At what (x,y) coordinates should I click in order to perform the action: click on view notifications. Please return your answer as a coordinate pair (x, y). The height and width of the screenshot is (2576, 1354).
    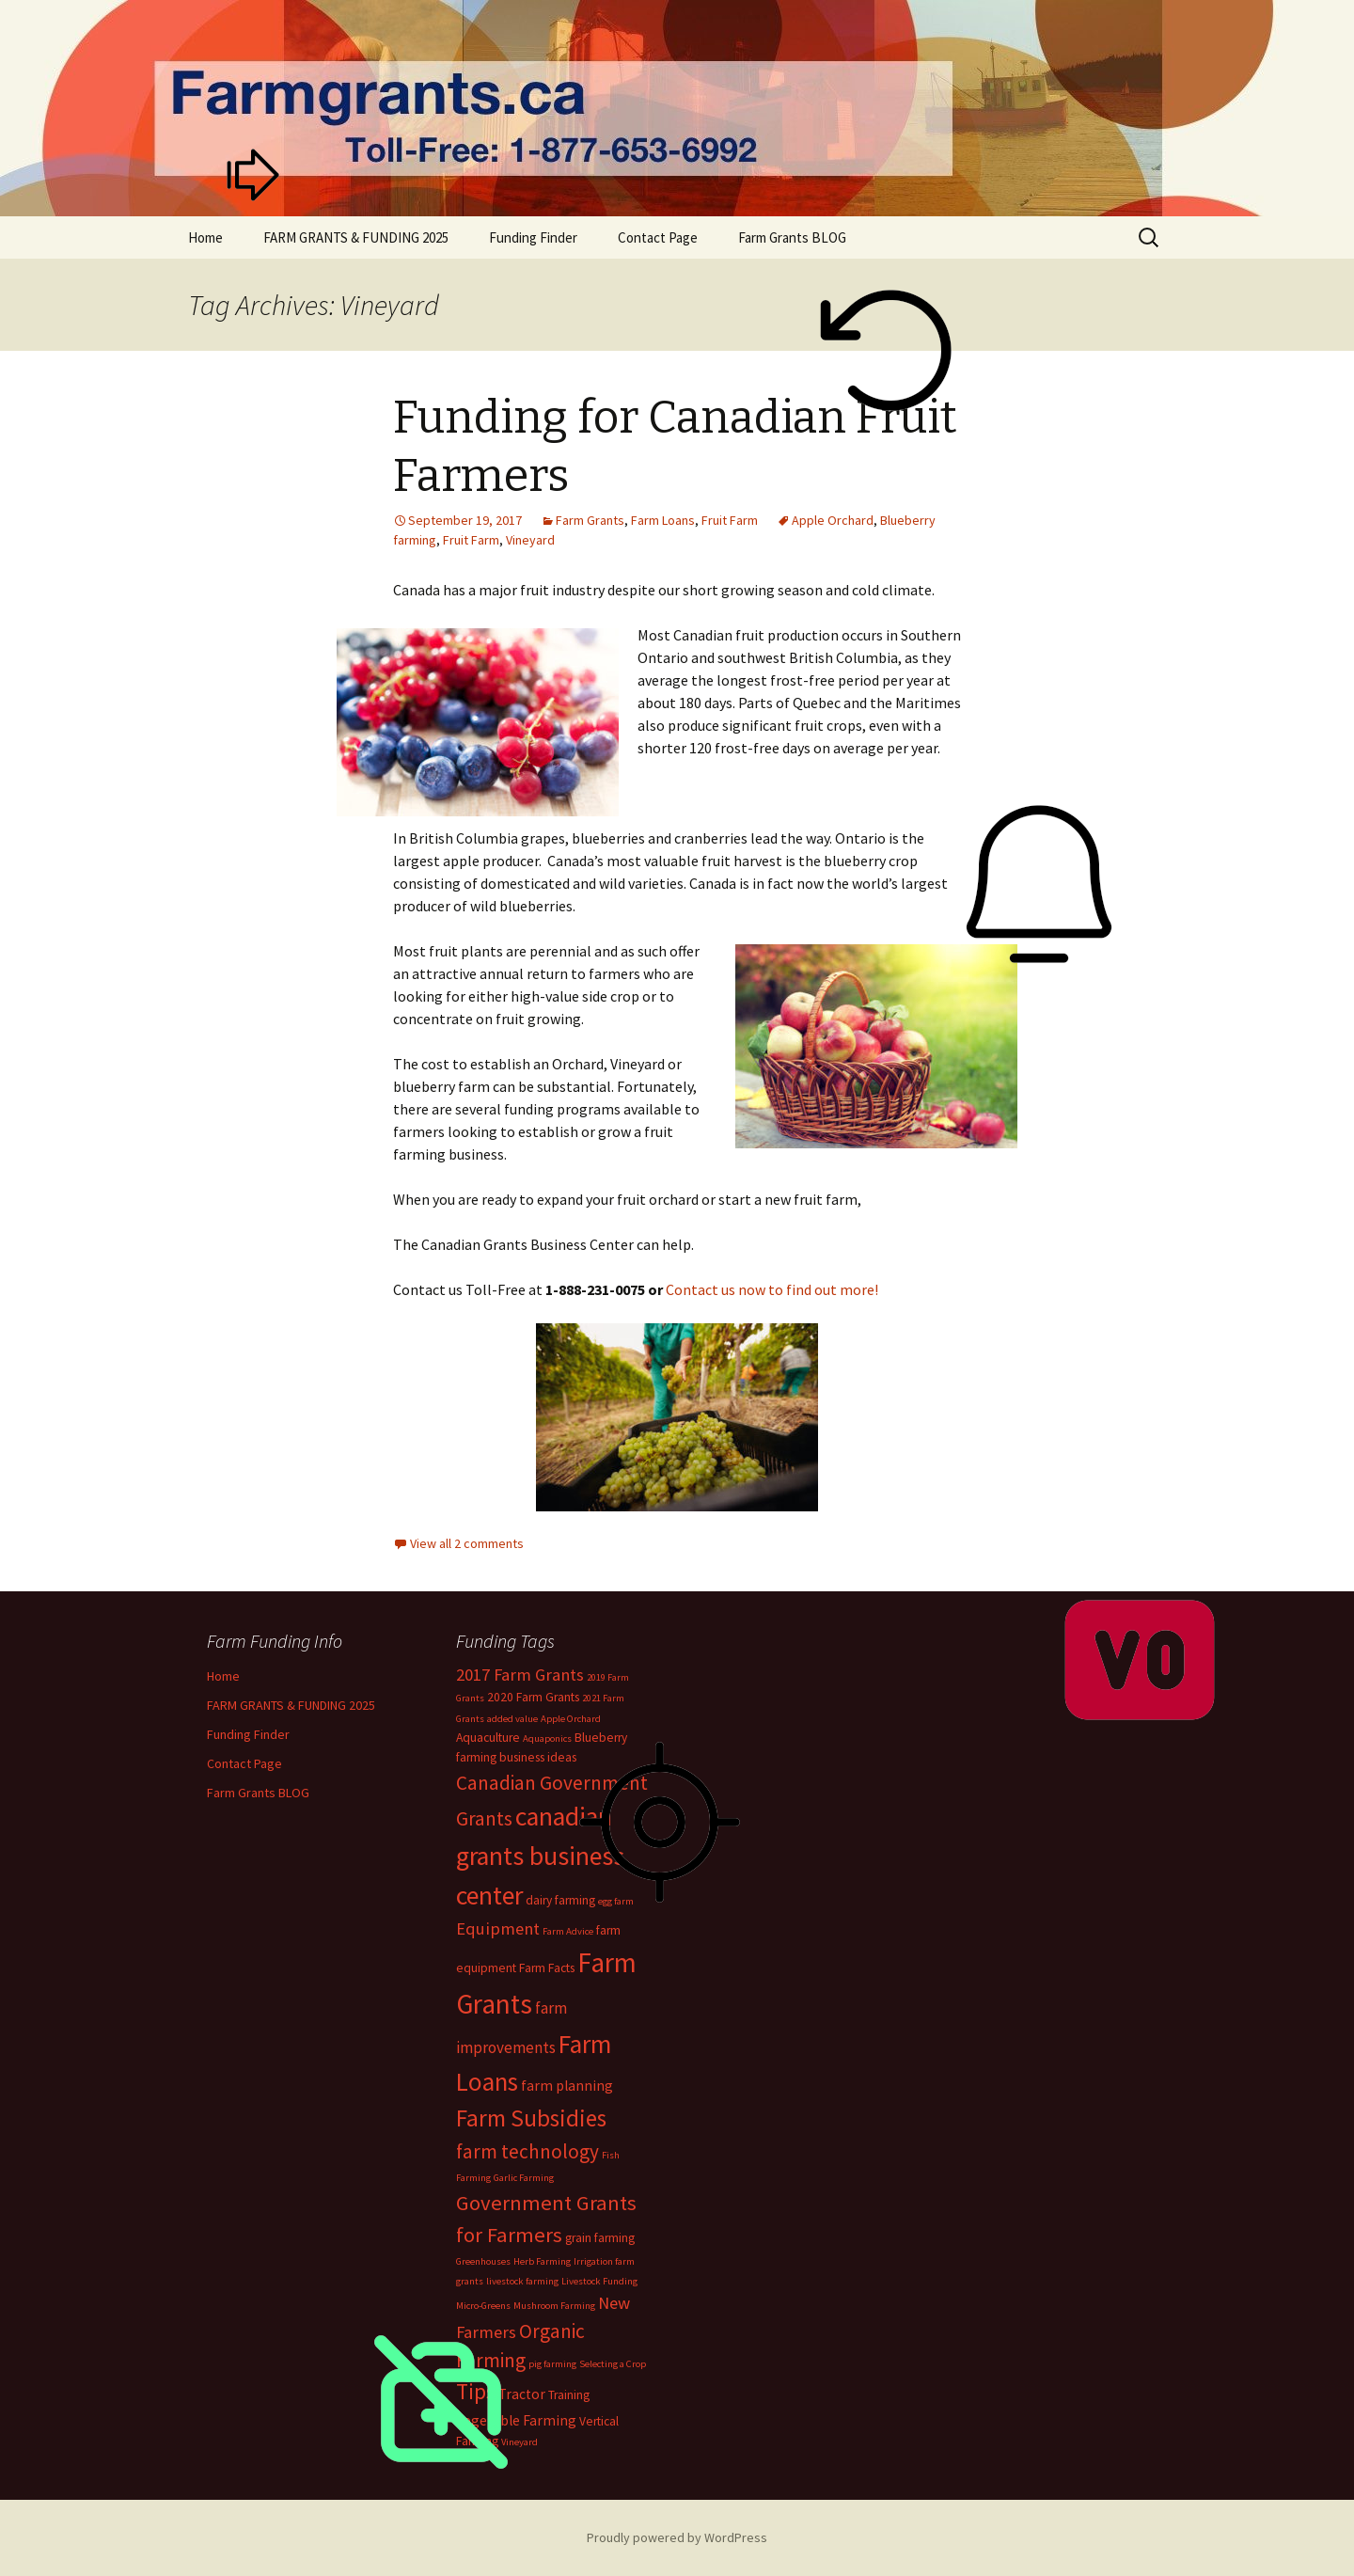
    Looking at the image, I should click on (1039, 884).